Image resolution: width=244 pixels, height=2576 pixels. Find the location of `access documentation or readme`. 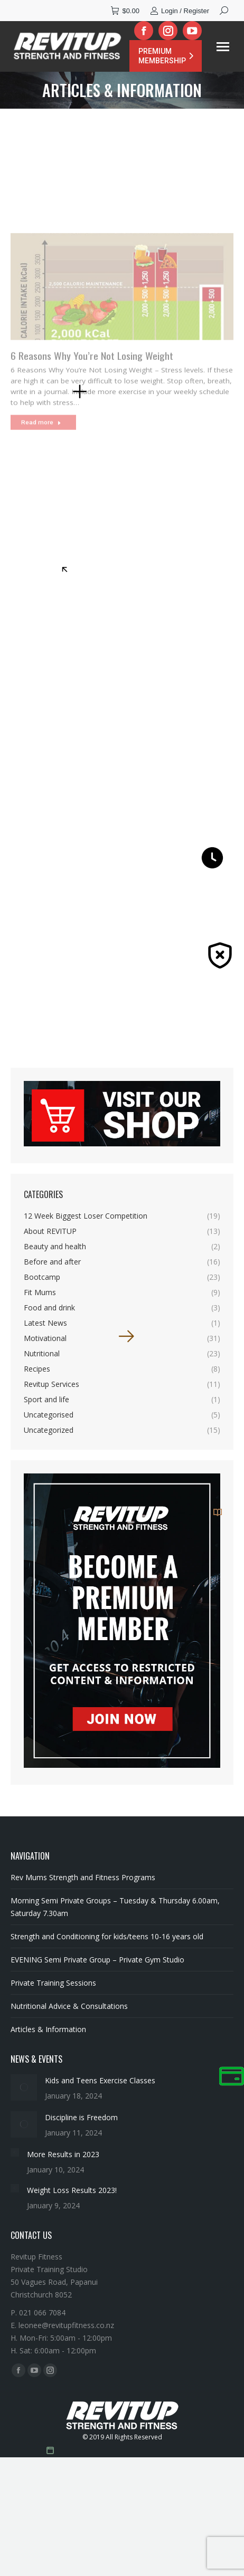

access documentation or readme is located at coordinates (218, 1512).